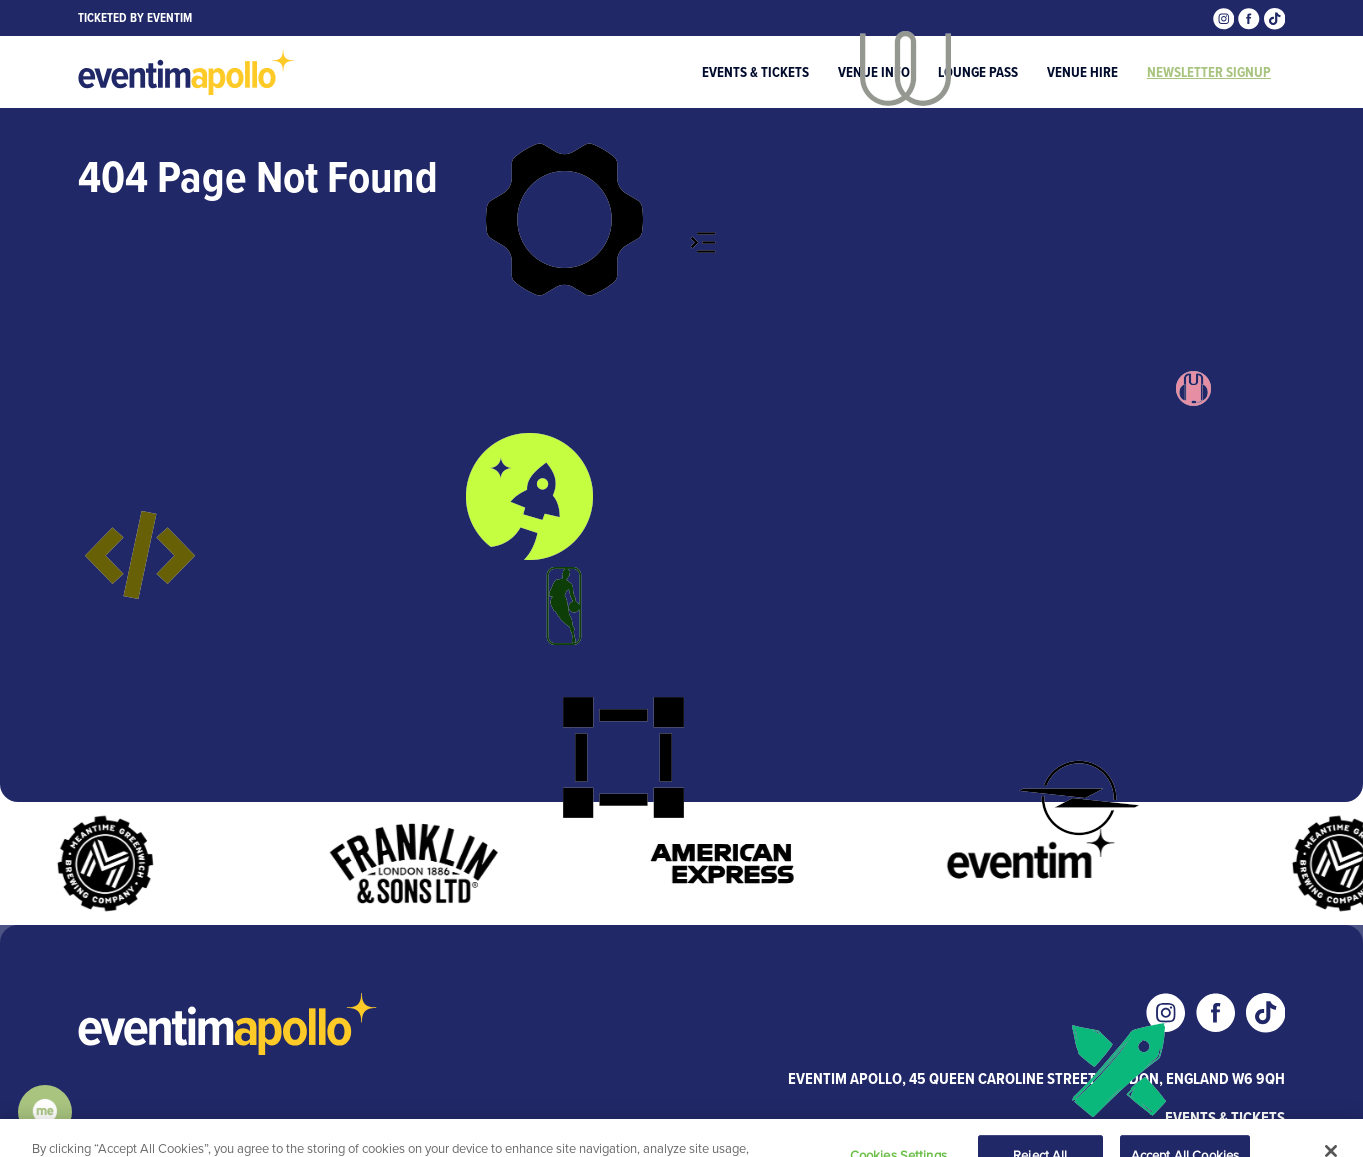 This screenshot has width=1363, height=1157. I want to click on open wire messaging app, so click(905, 68).